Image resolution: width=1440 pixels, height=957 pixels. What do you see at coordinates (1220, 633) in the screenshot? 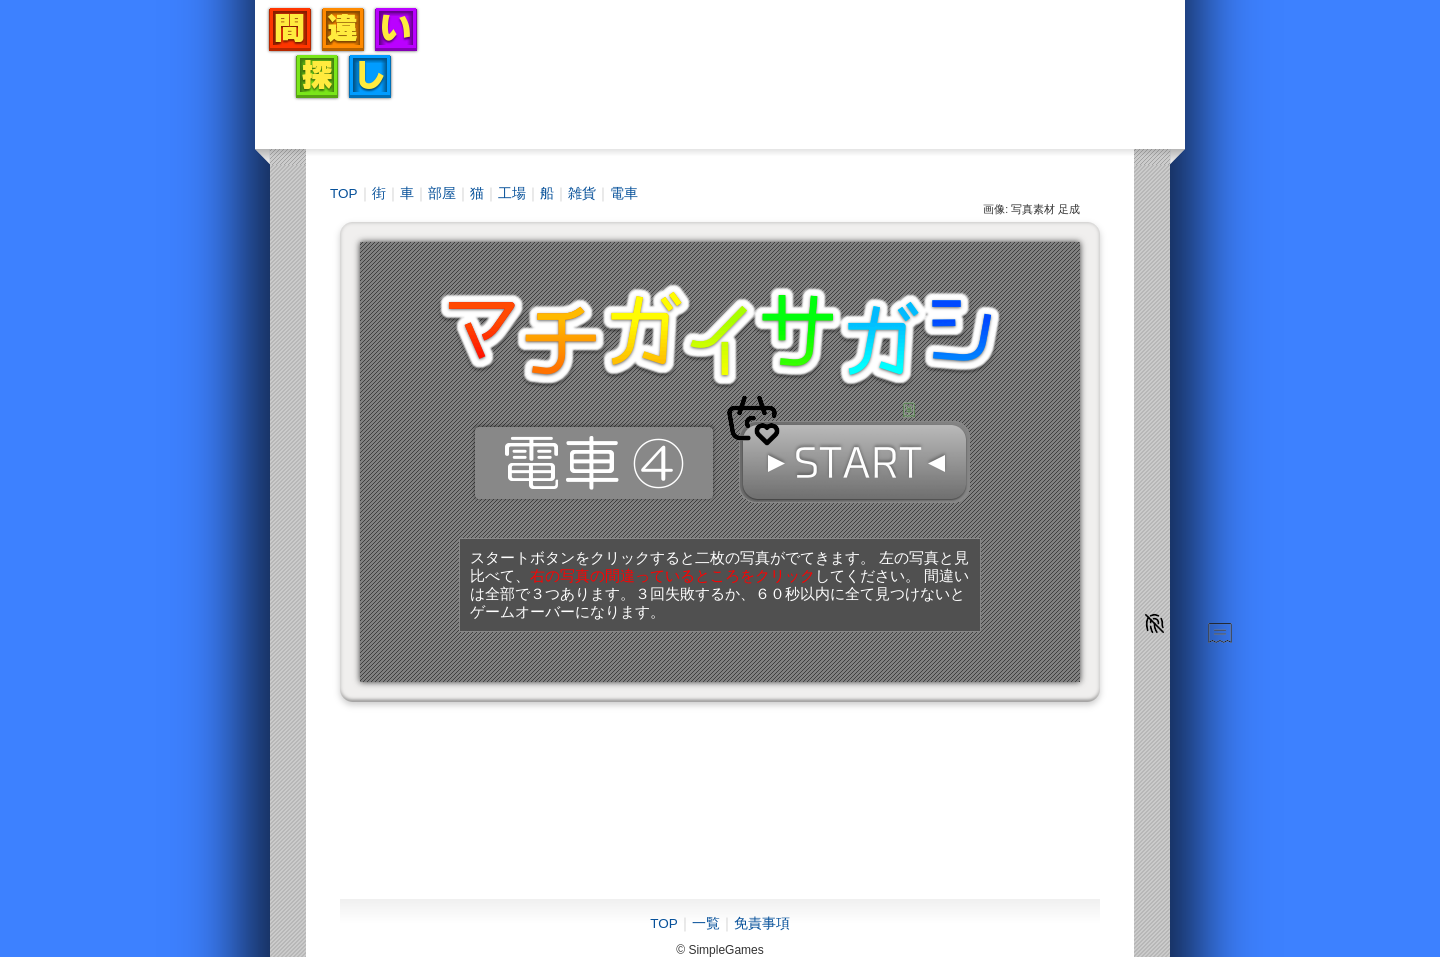
I see `view purchase receipt or transaction history` at bounding box center [1220, 633].